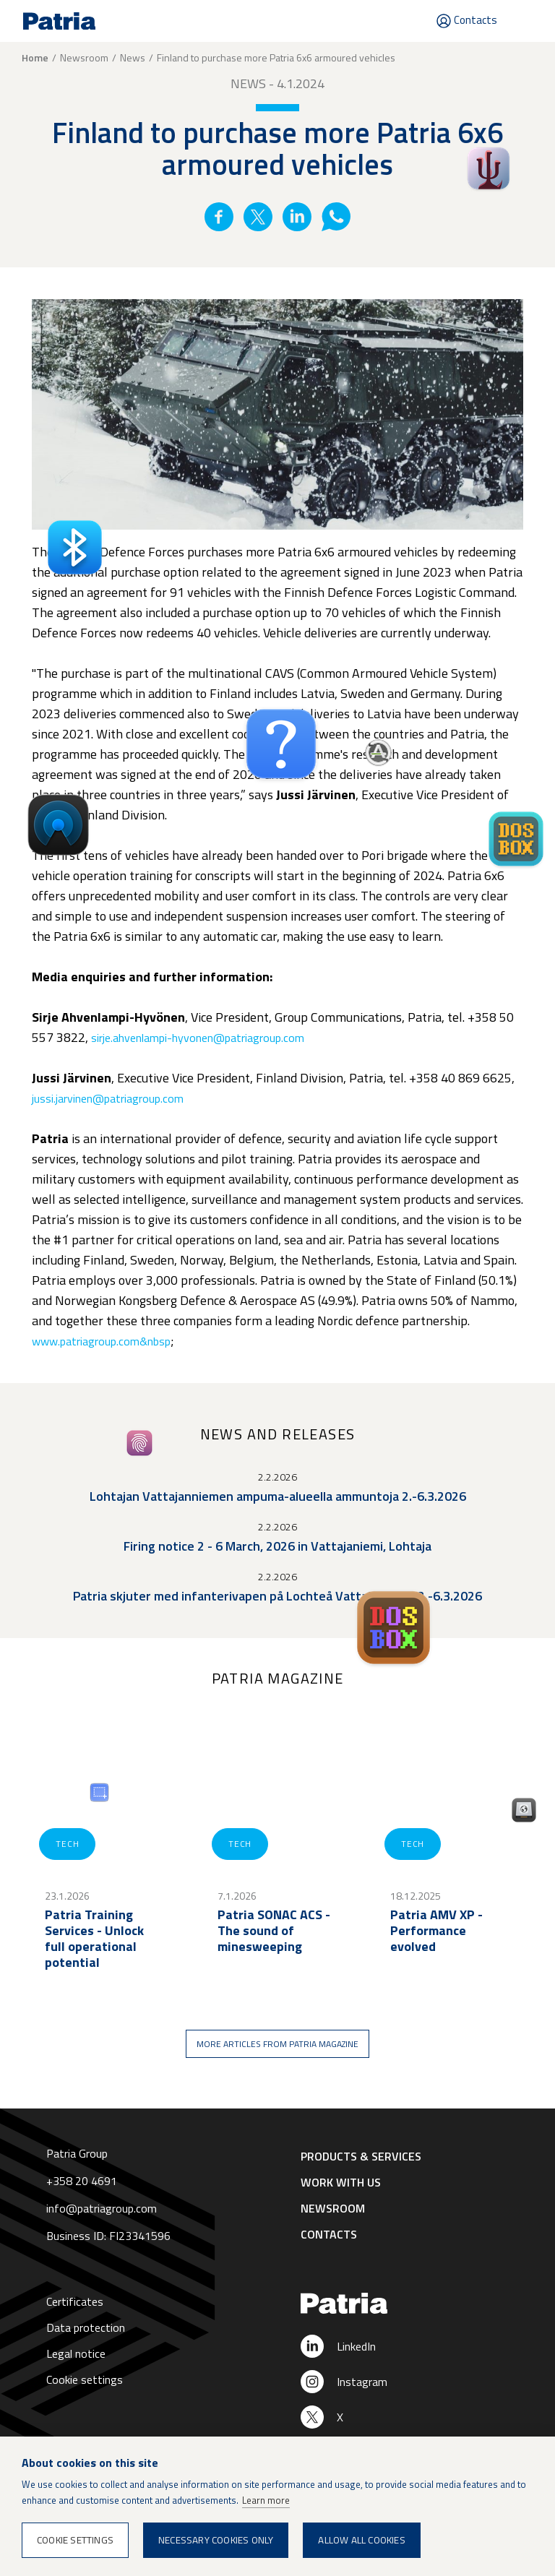 Image resolution: width=555 pixels, height=2576 pixels. I want to click on open hydrus network media management application, so click(489, 168).